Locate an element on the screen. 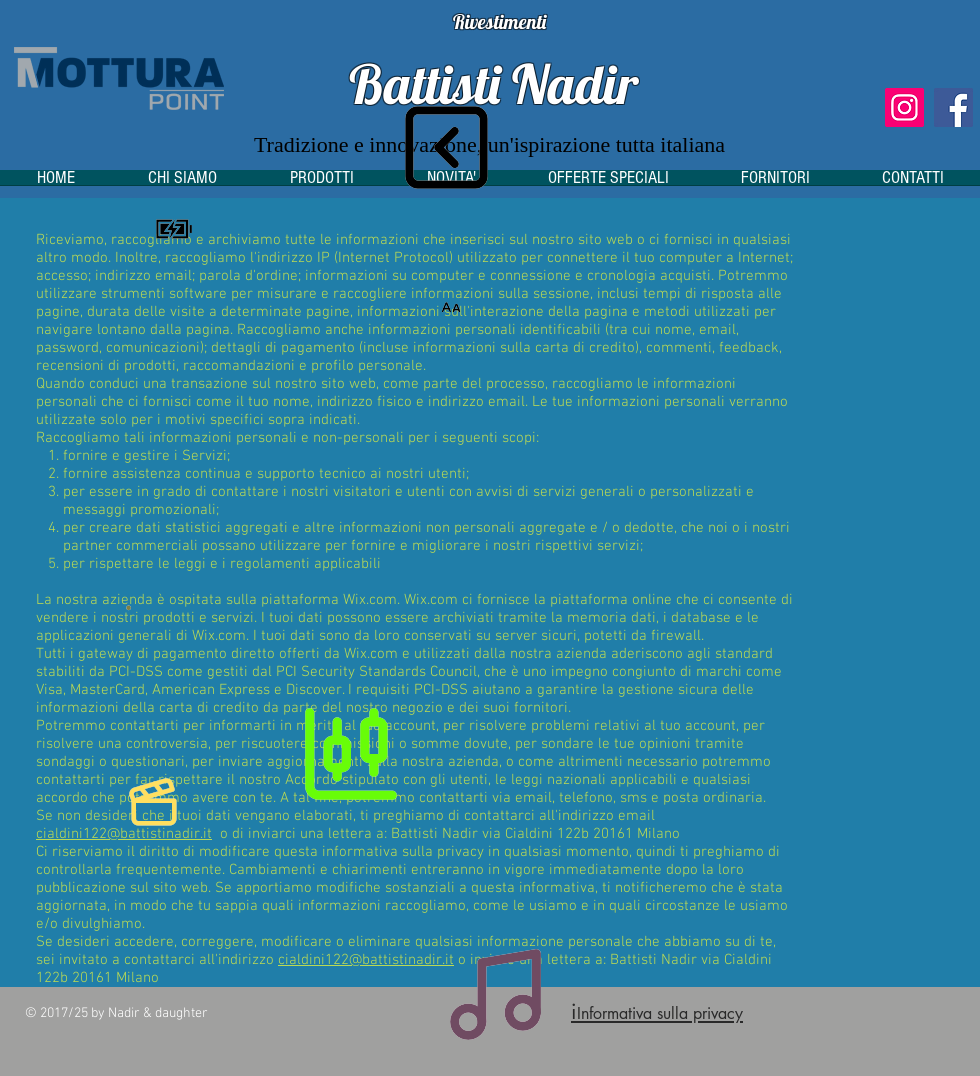  no signal or connection unavailable is located at coordinates (151, 589).